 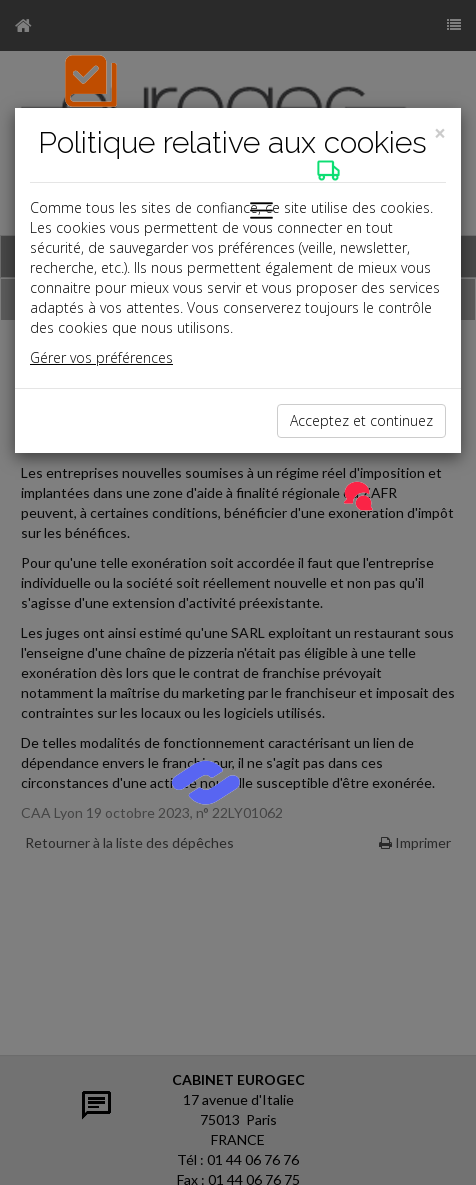 What do you see at coordinates (358, 495) in the screenshot?
I see `access a forum channel` at bounding box center [358, 495].